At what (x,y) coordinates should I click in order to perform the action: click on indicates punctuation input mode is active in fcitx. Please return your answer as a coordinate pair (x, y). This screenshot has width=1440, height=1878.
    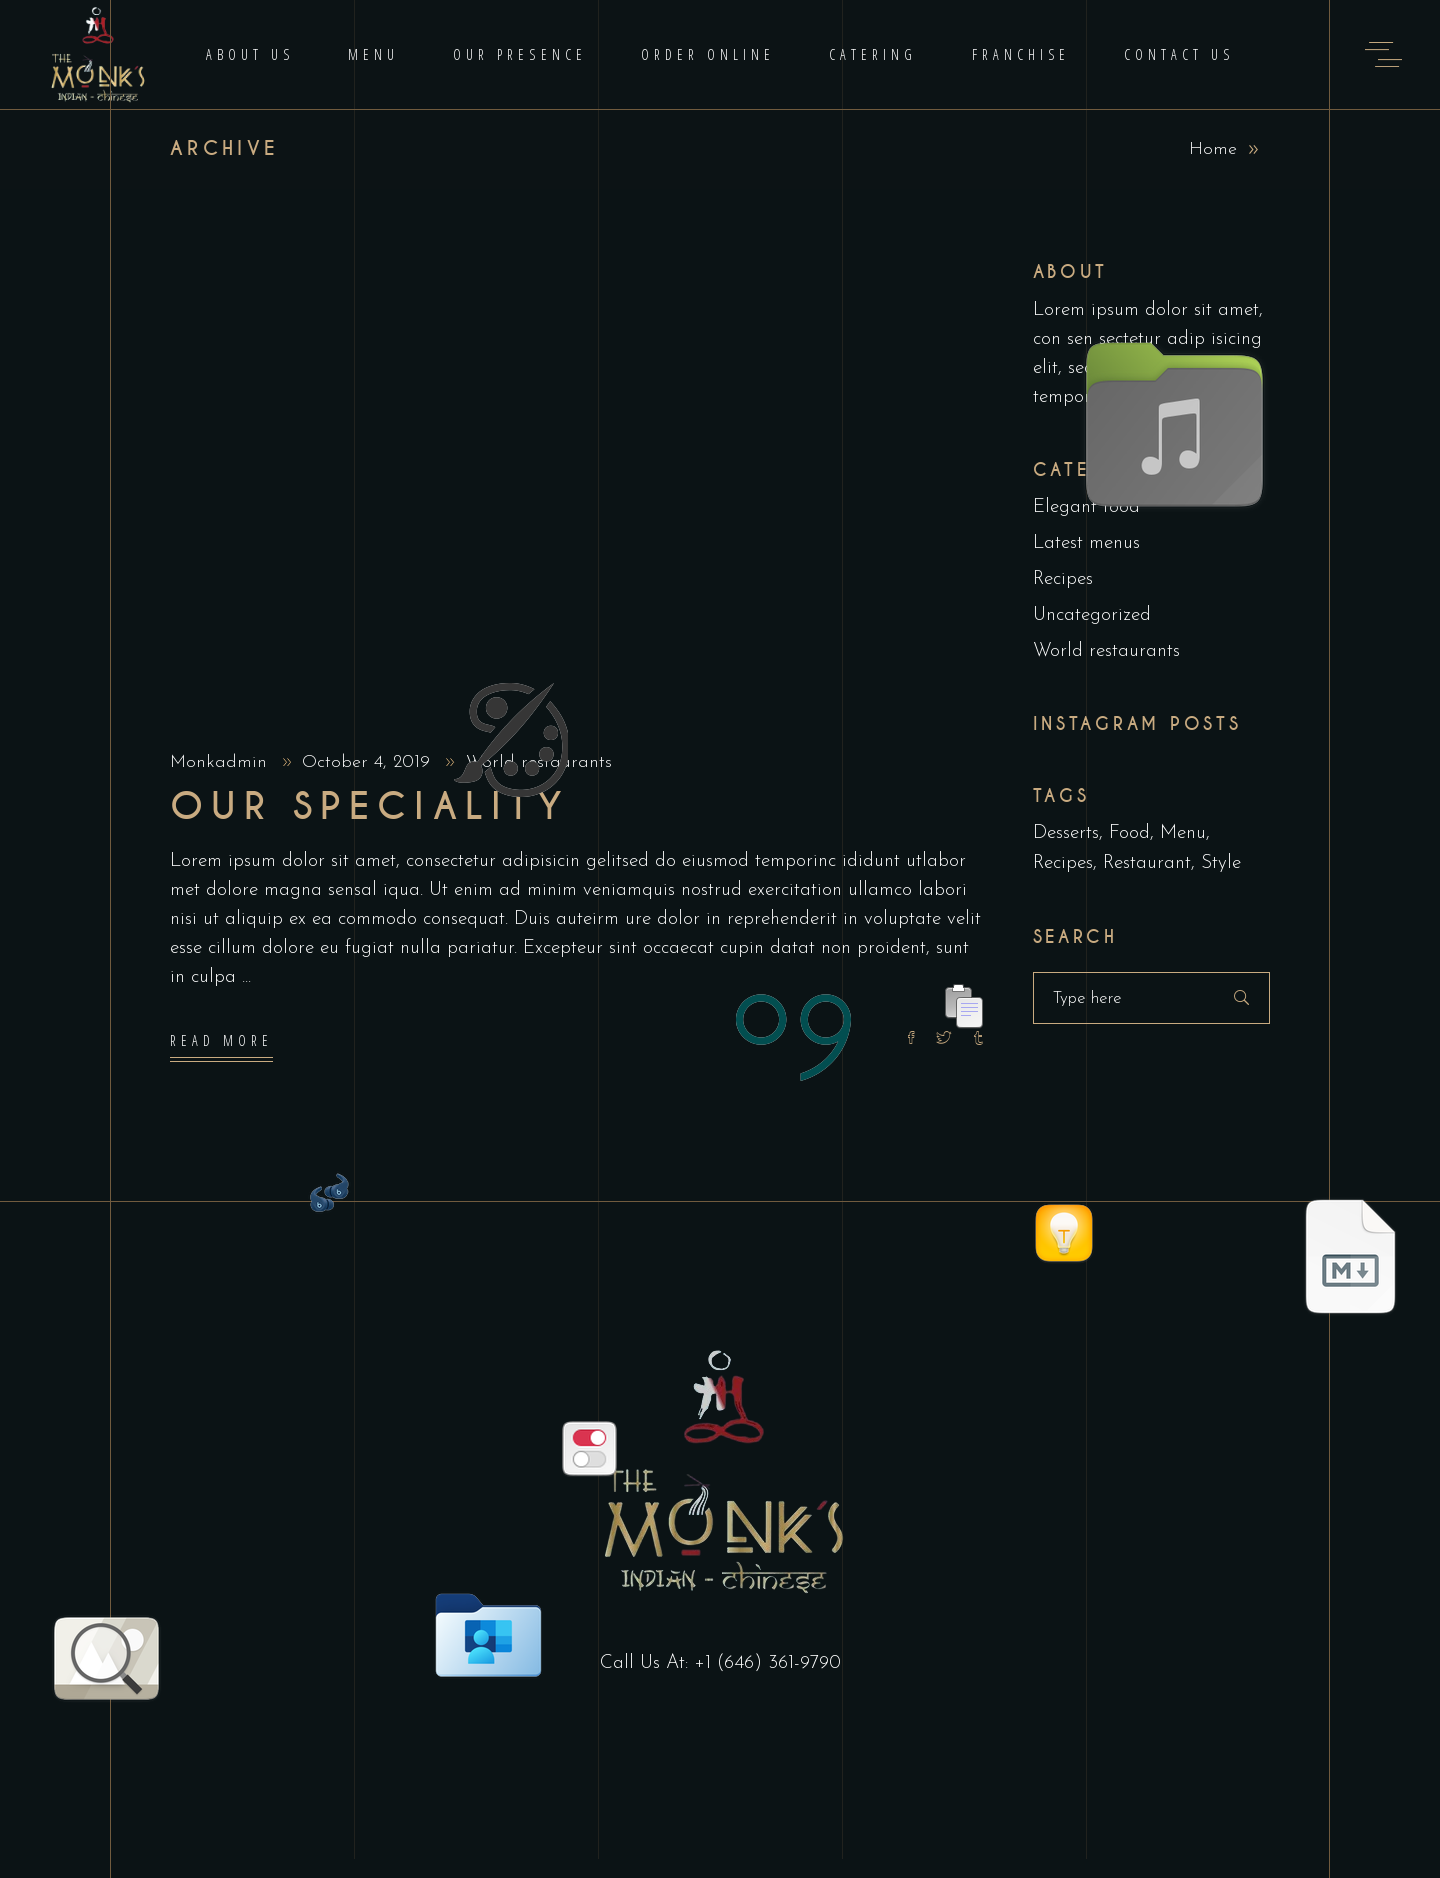
    Looking at the image, I should click on (793, 1037).